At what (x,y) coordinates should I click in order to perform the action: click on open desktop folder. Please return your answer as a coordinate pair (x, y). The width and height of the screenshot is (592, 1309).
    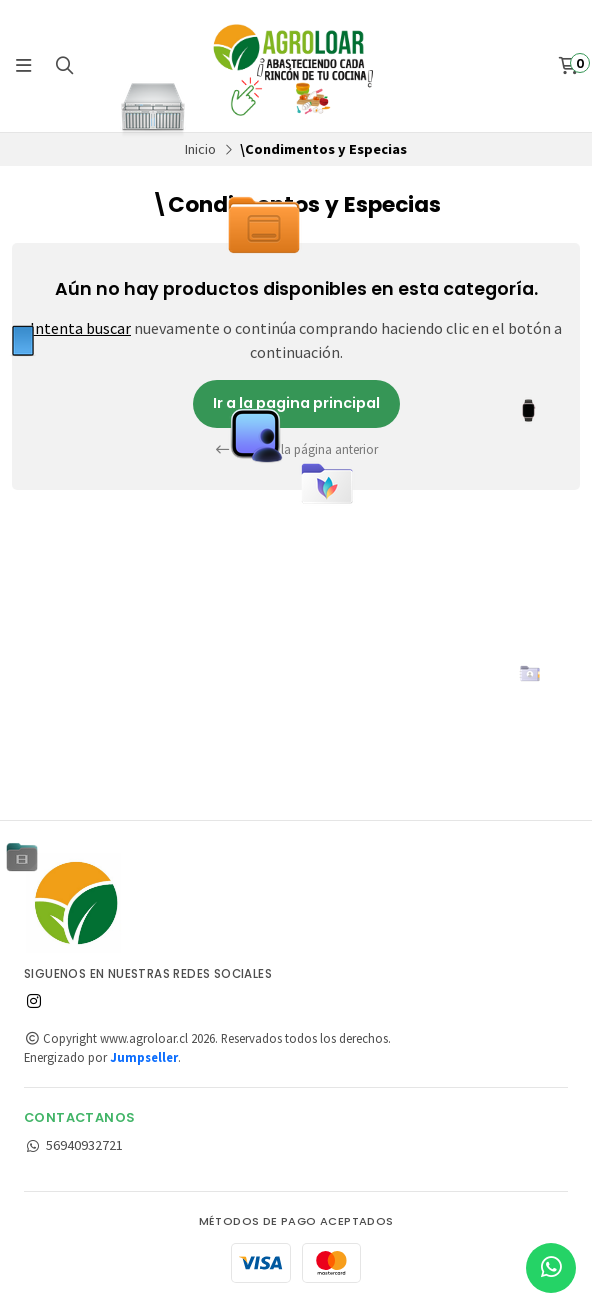
    Looking at the image, I should click on (264, 225).